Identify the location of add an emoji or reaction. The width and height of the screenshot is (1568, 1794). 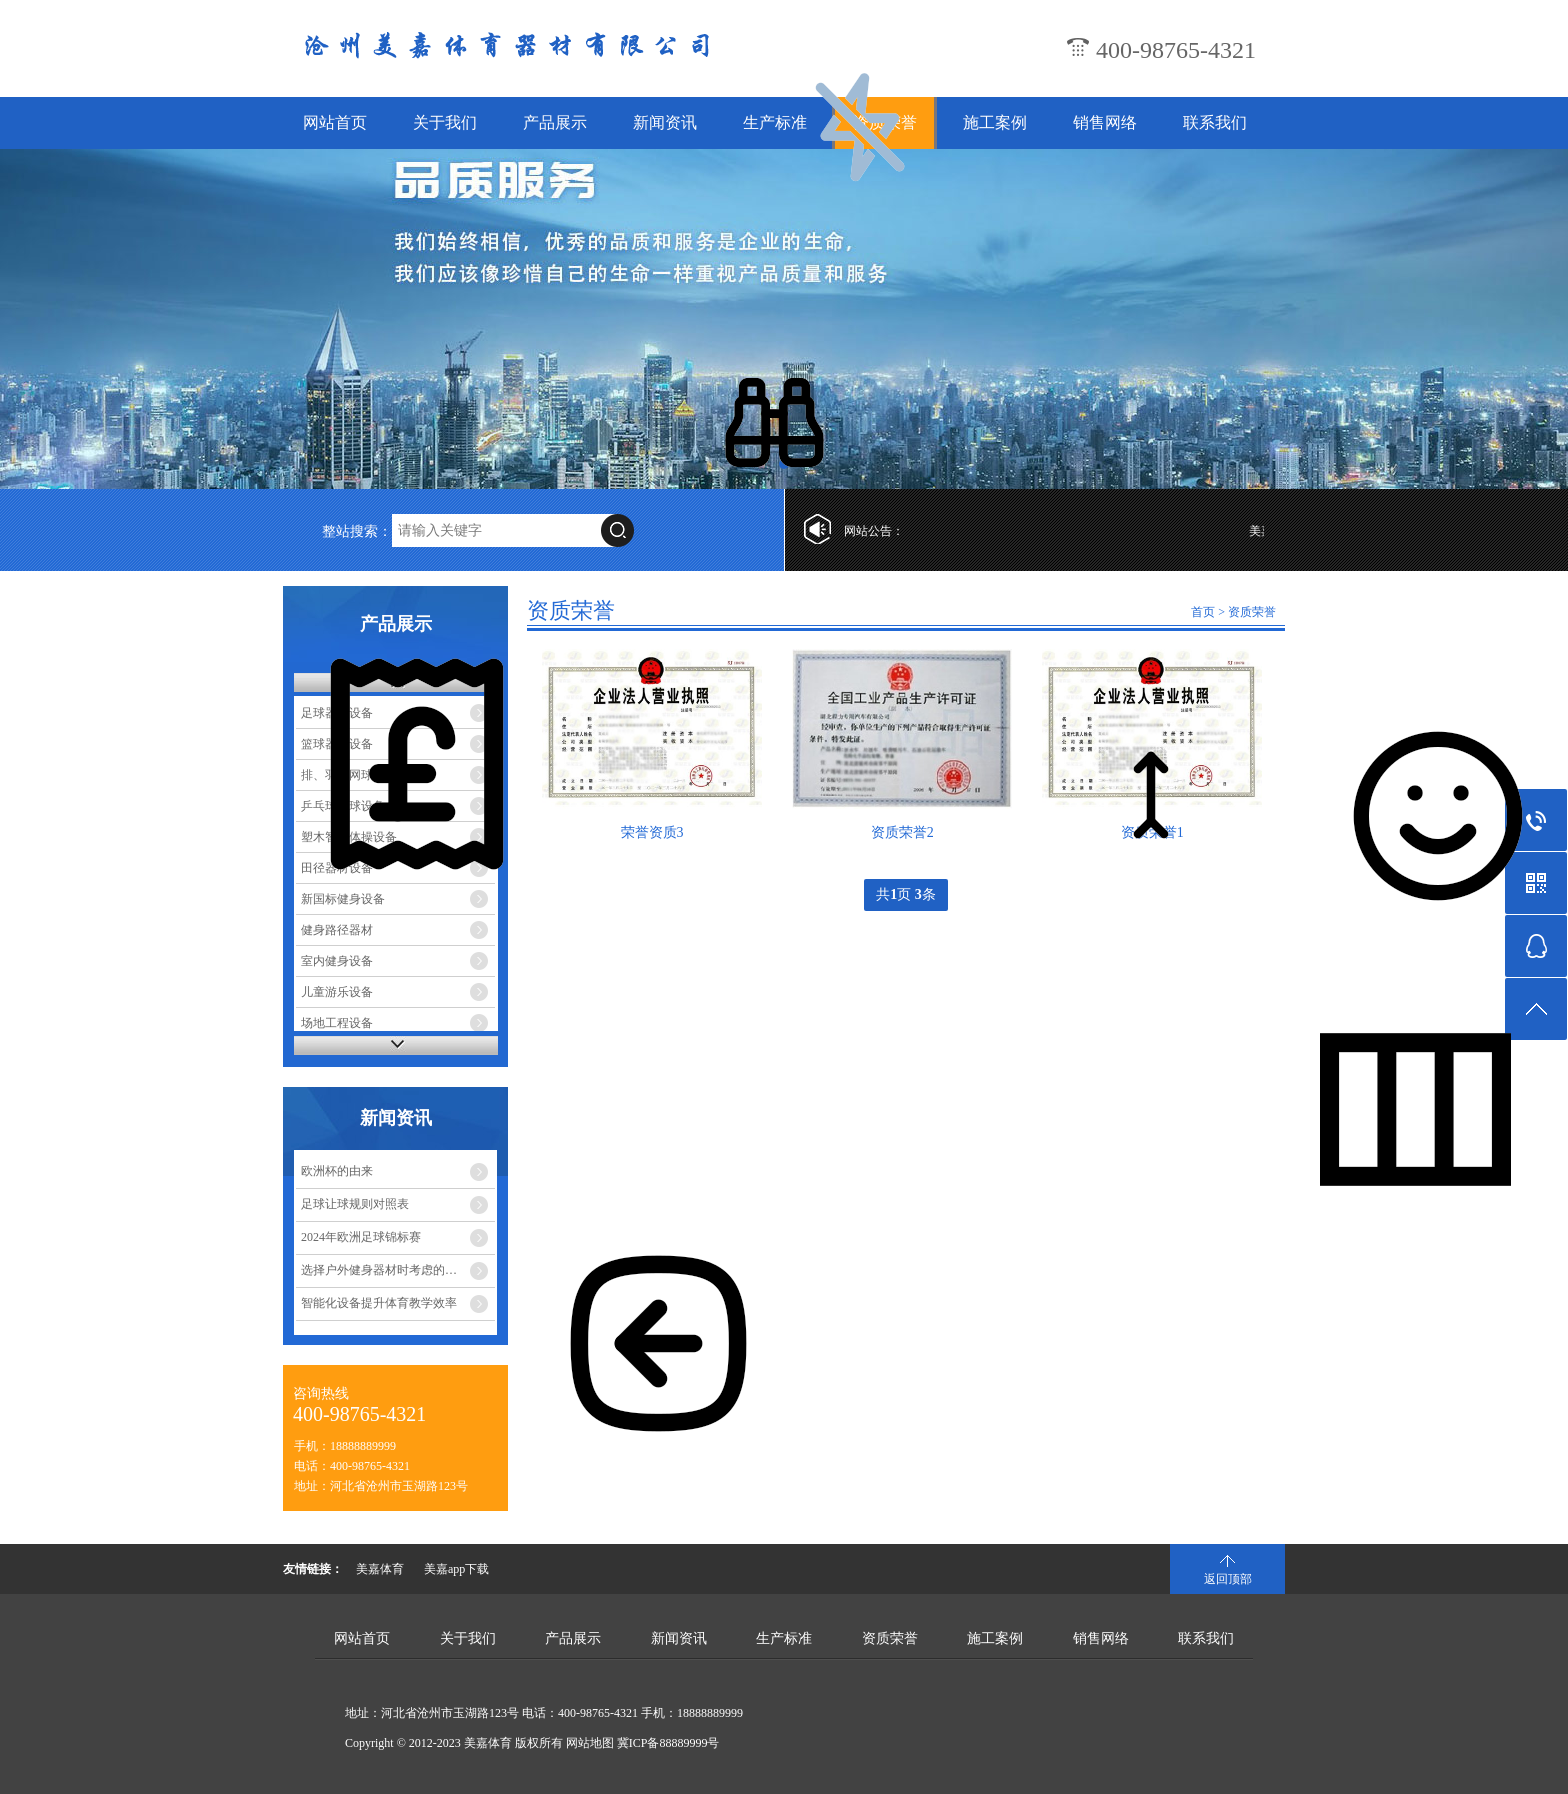
(1438, 816).